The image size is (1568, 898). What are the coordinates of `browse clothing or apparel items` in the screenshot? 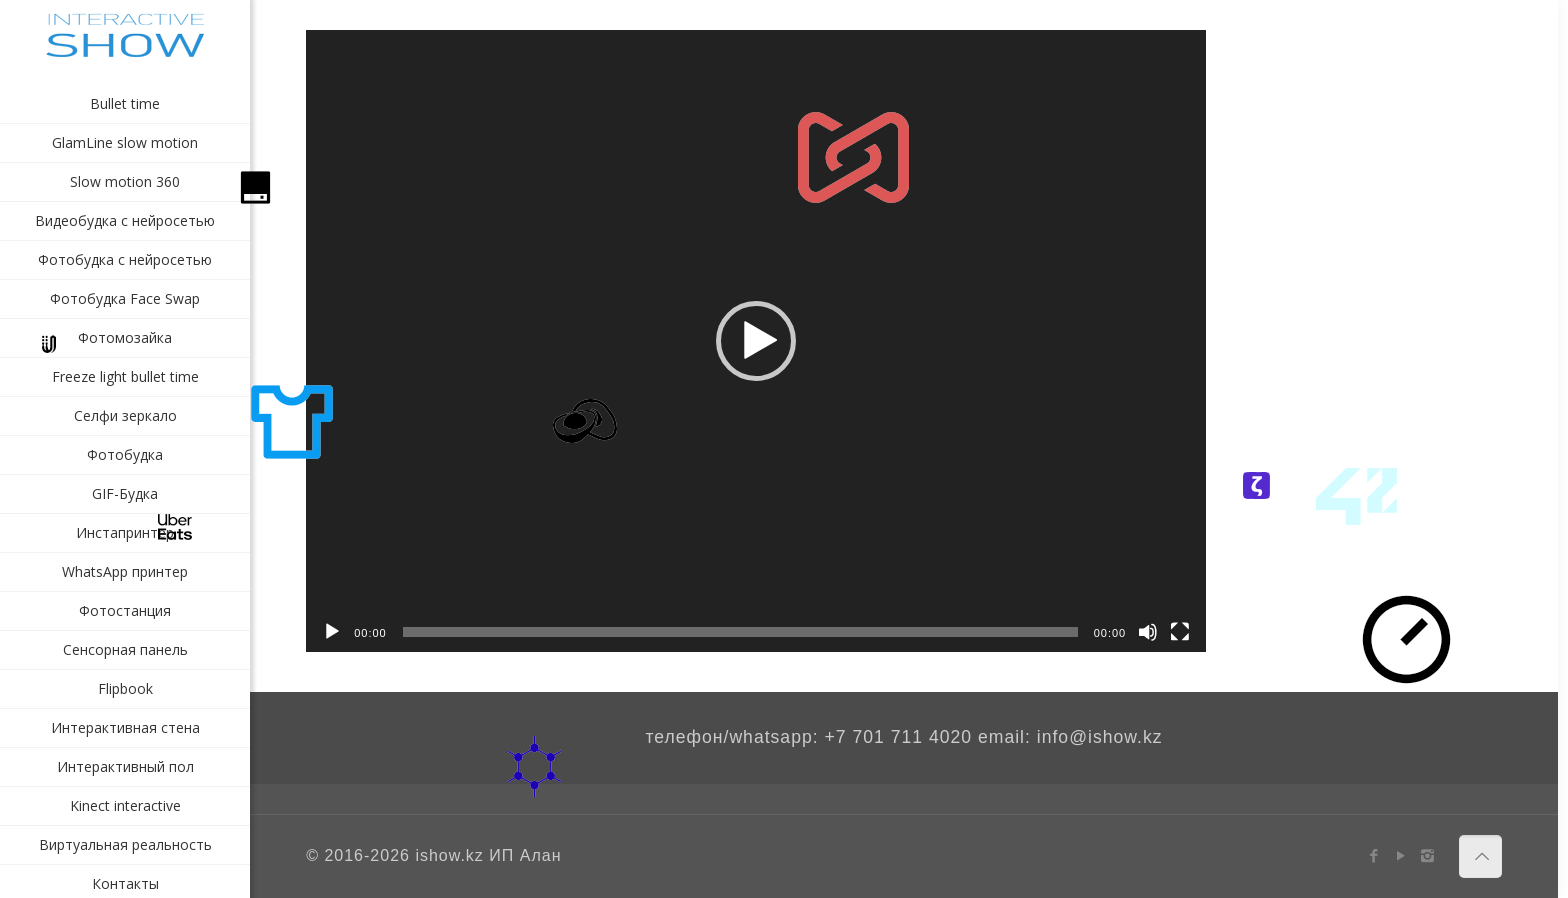 It's located at (292, 422).